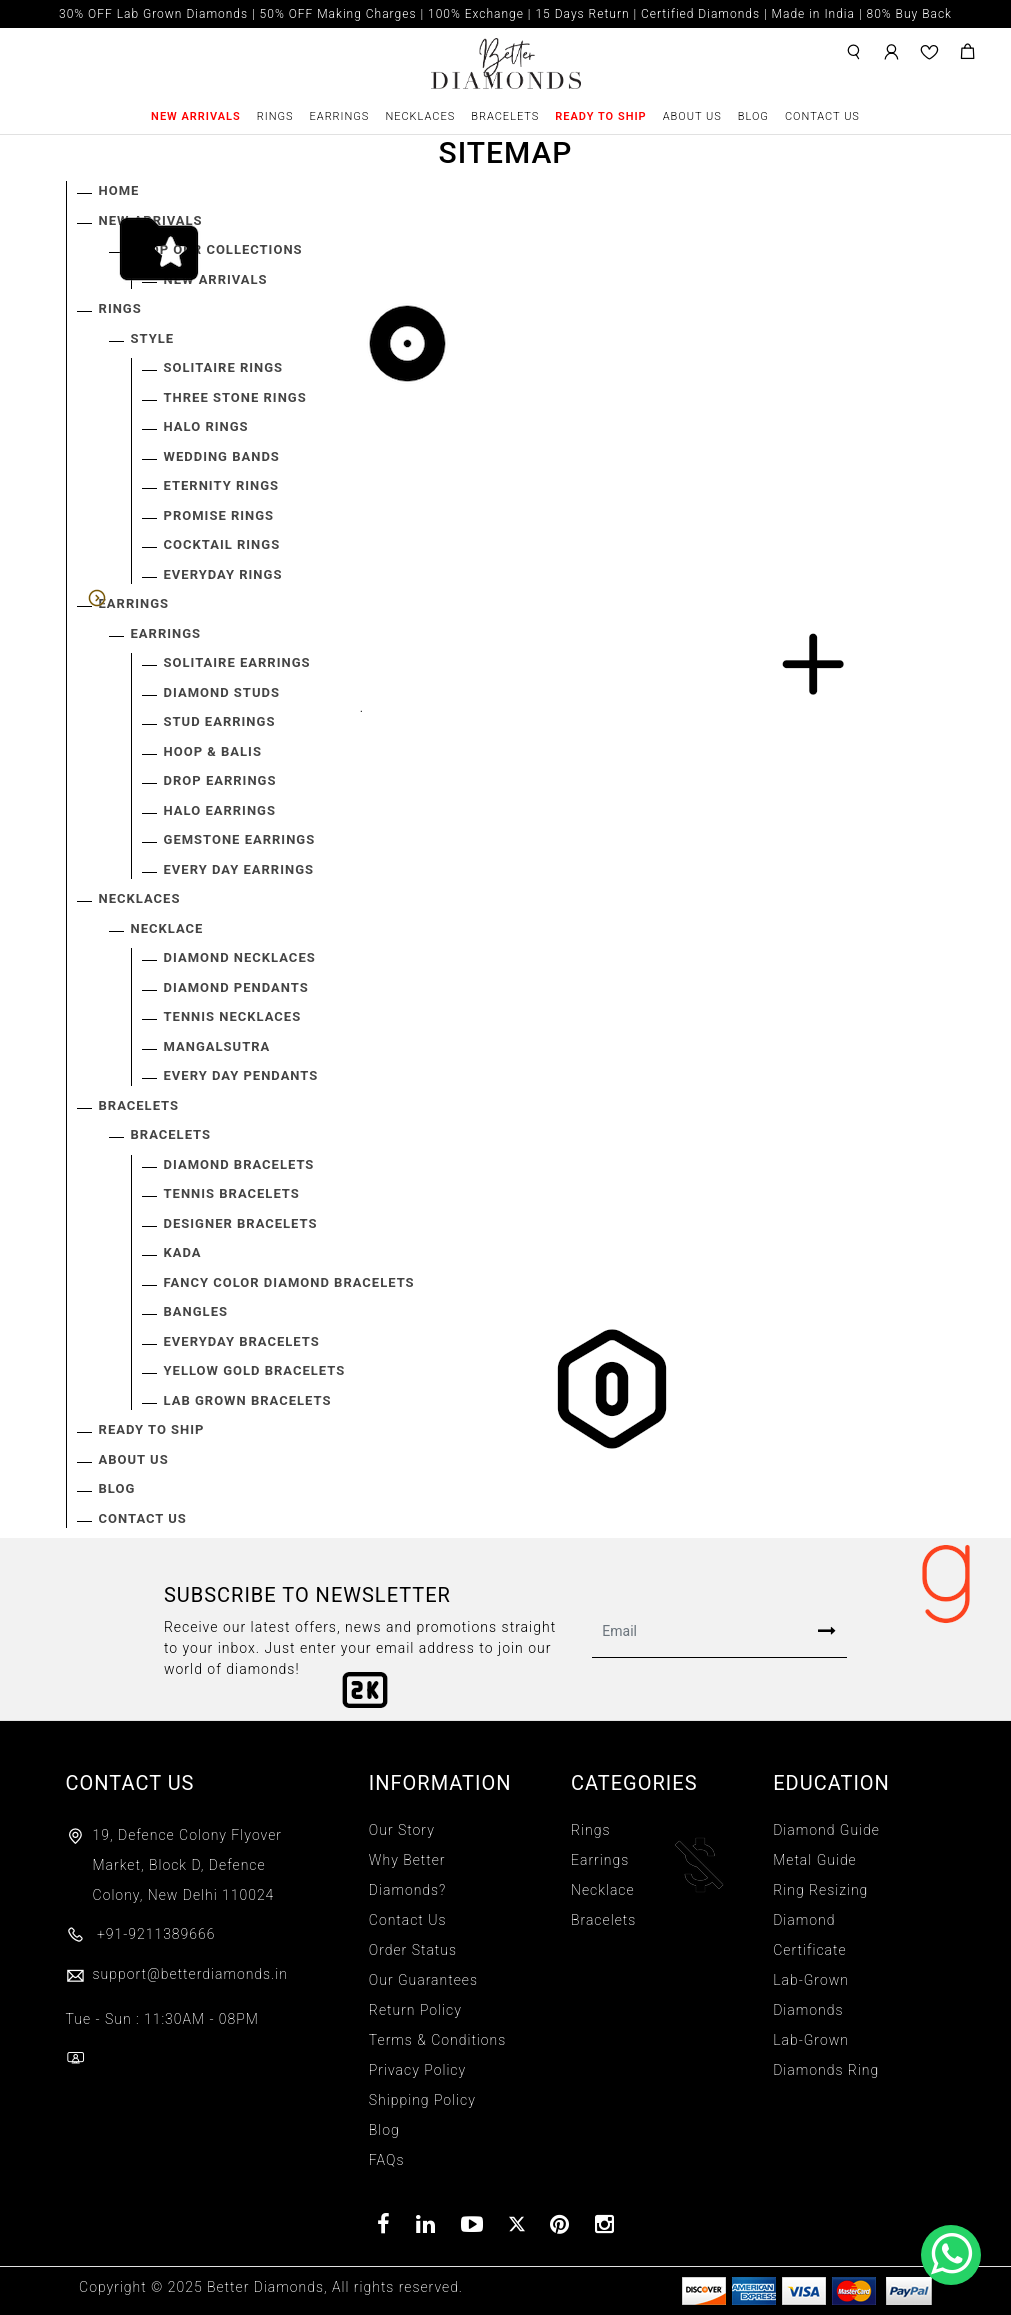  I want to click on access your favorites folder, so click(159, 249).